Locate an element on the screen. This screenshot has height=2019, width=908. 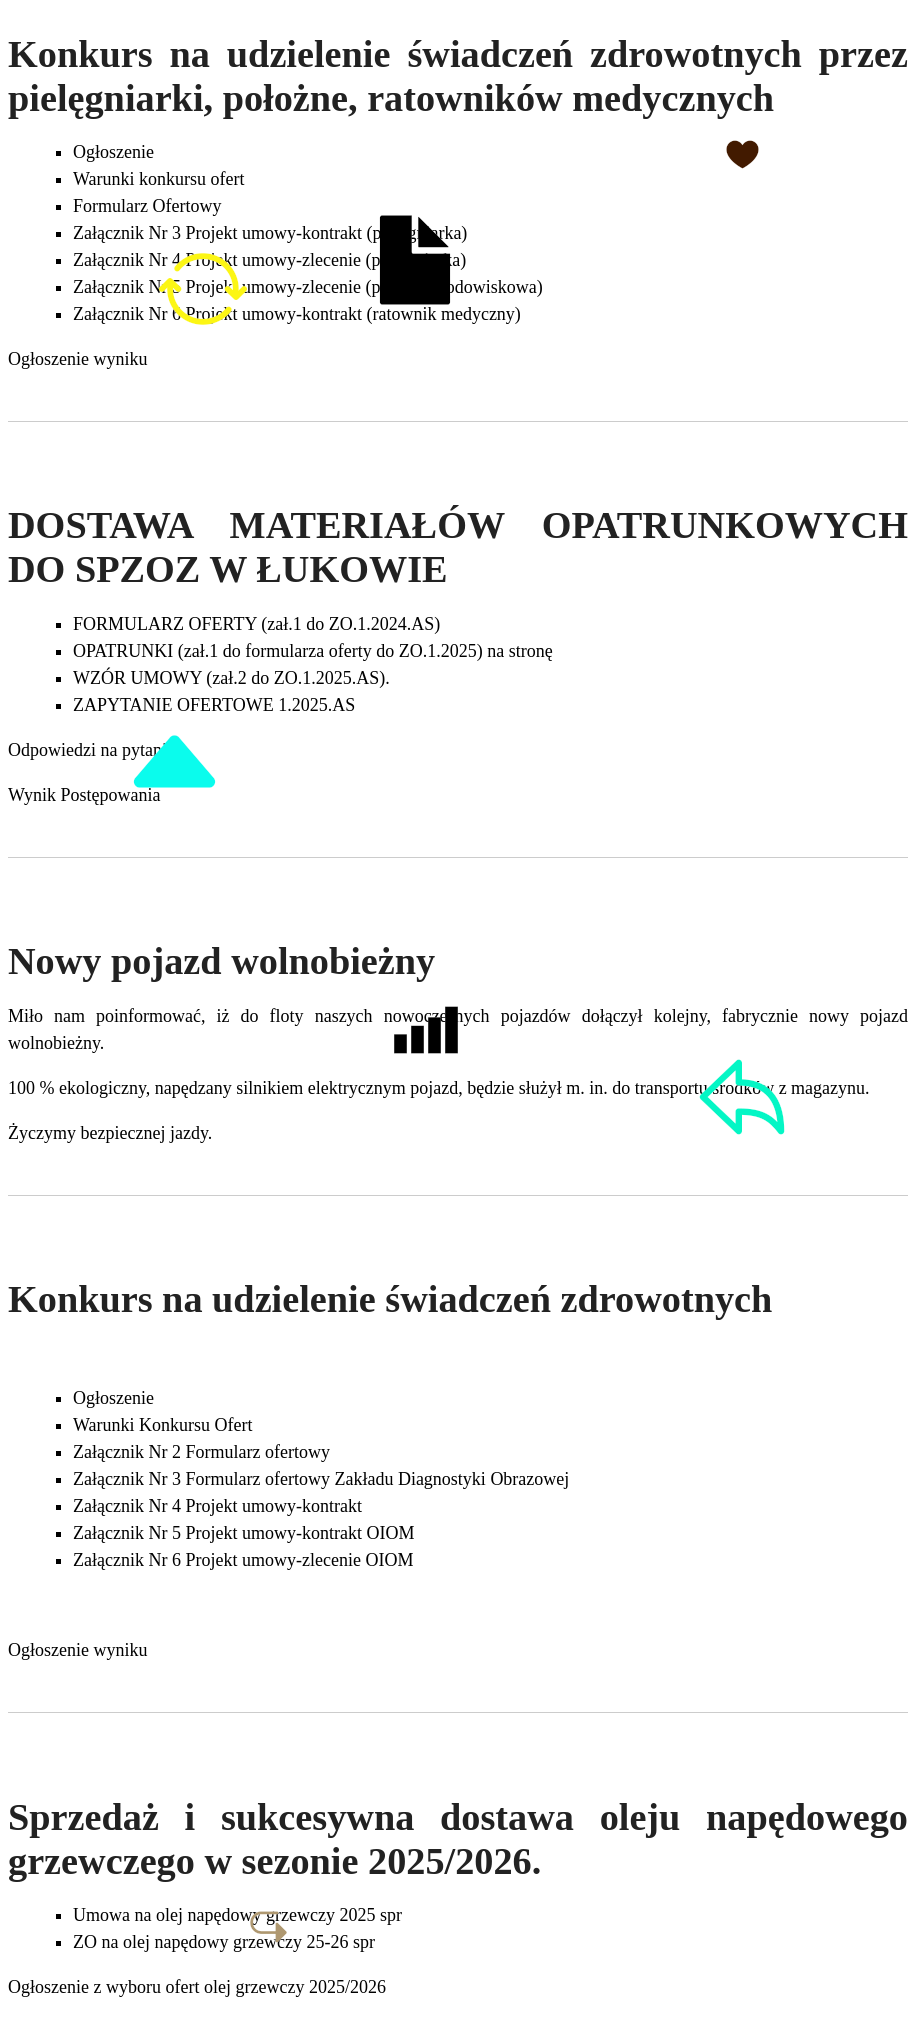
view document details is located at coordinates (415, 260).